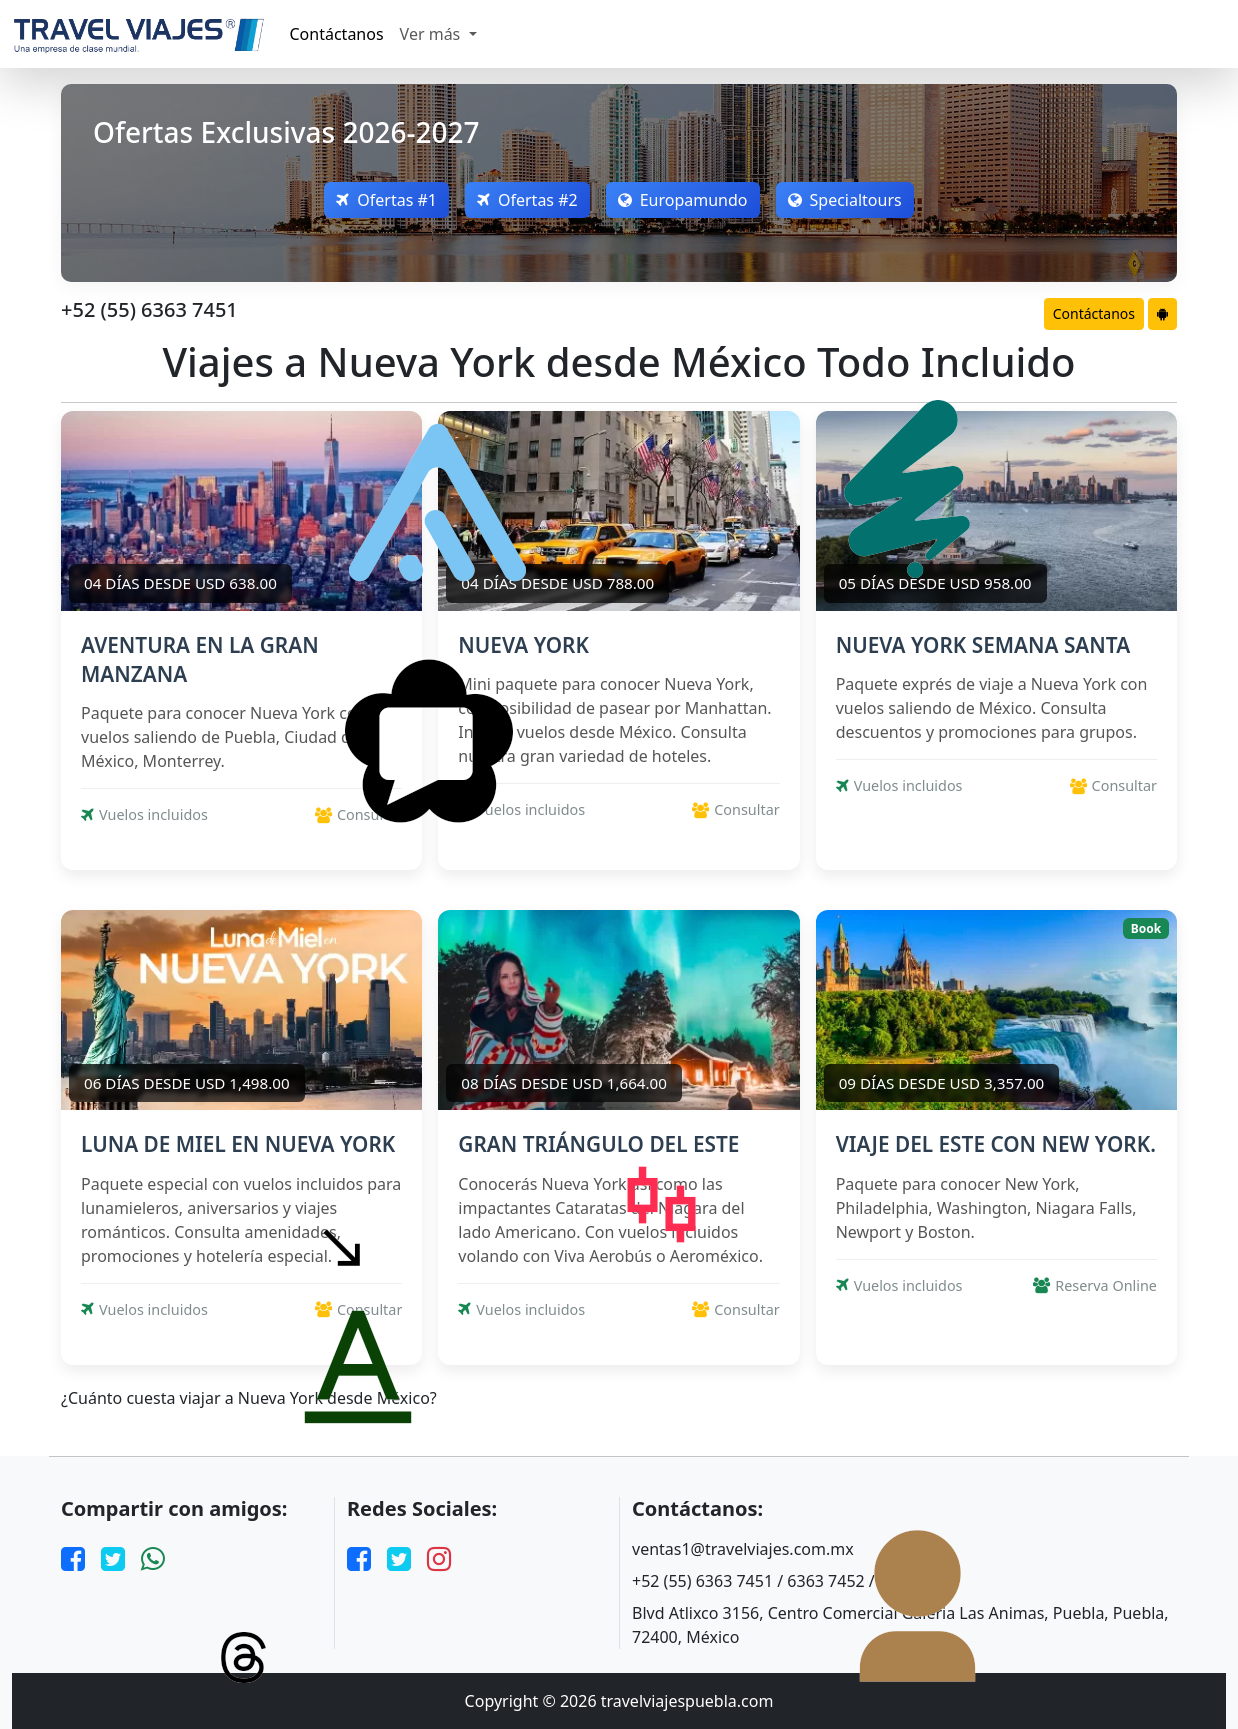 This screenshot has height=1729, width=1238. What do you see at coordinates (907, 489) in the screenshot?
I see `visit envato marketplace` at bounding box center [907, 489].